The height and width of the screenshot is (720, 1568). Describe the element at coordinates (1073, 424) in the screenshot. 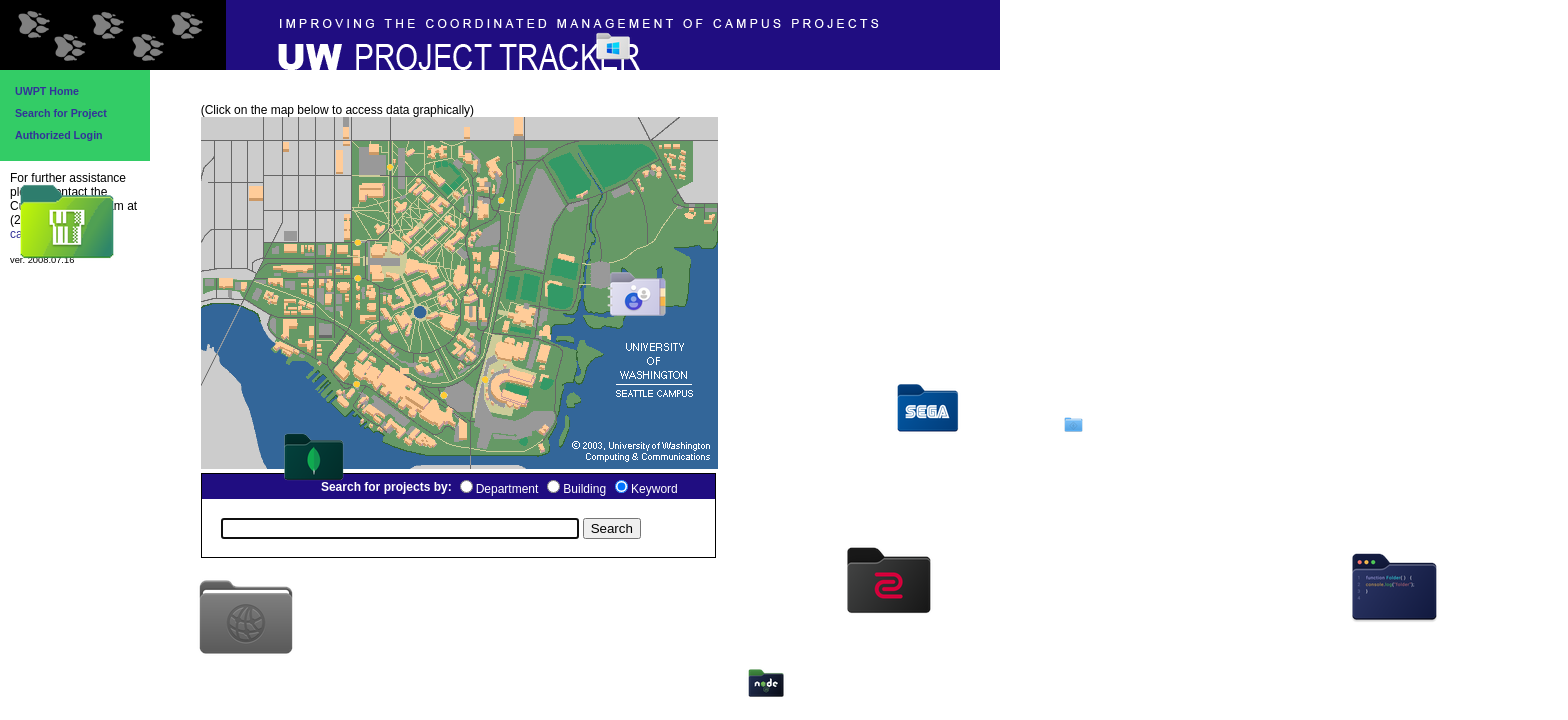

I see `access the public folder for shared files` at that location.